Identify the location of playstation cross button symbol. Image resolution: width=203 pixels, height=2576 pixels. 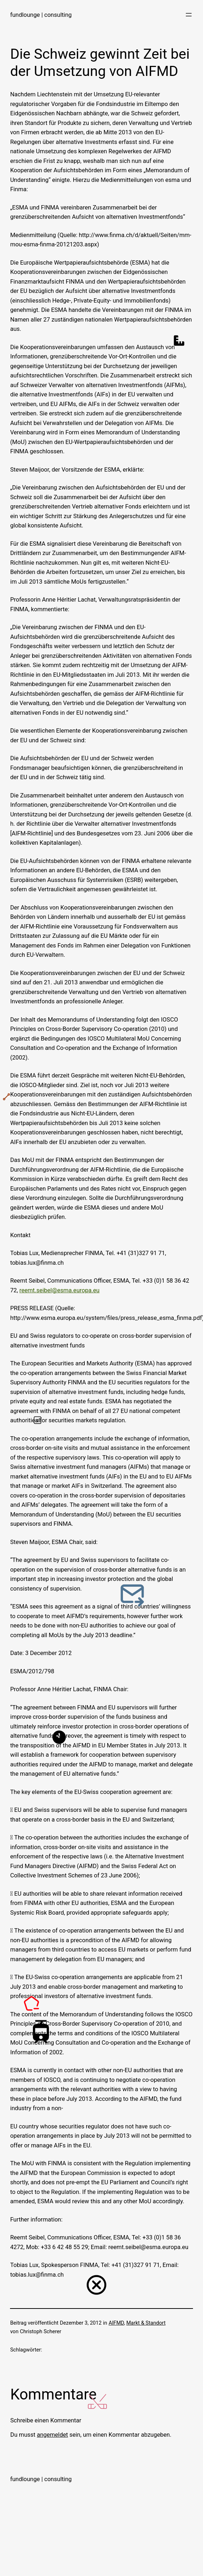
(96, 2285).